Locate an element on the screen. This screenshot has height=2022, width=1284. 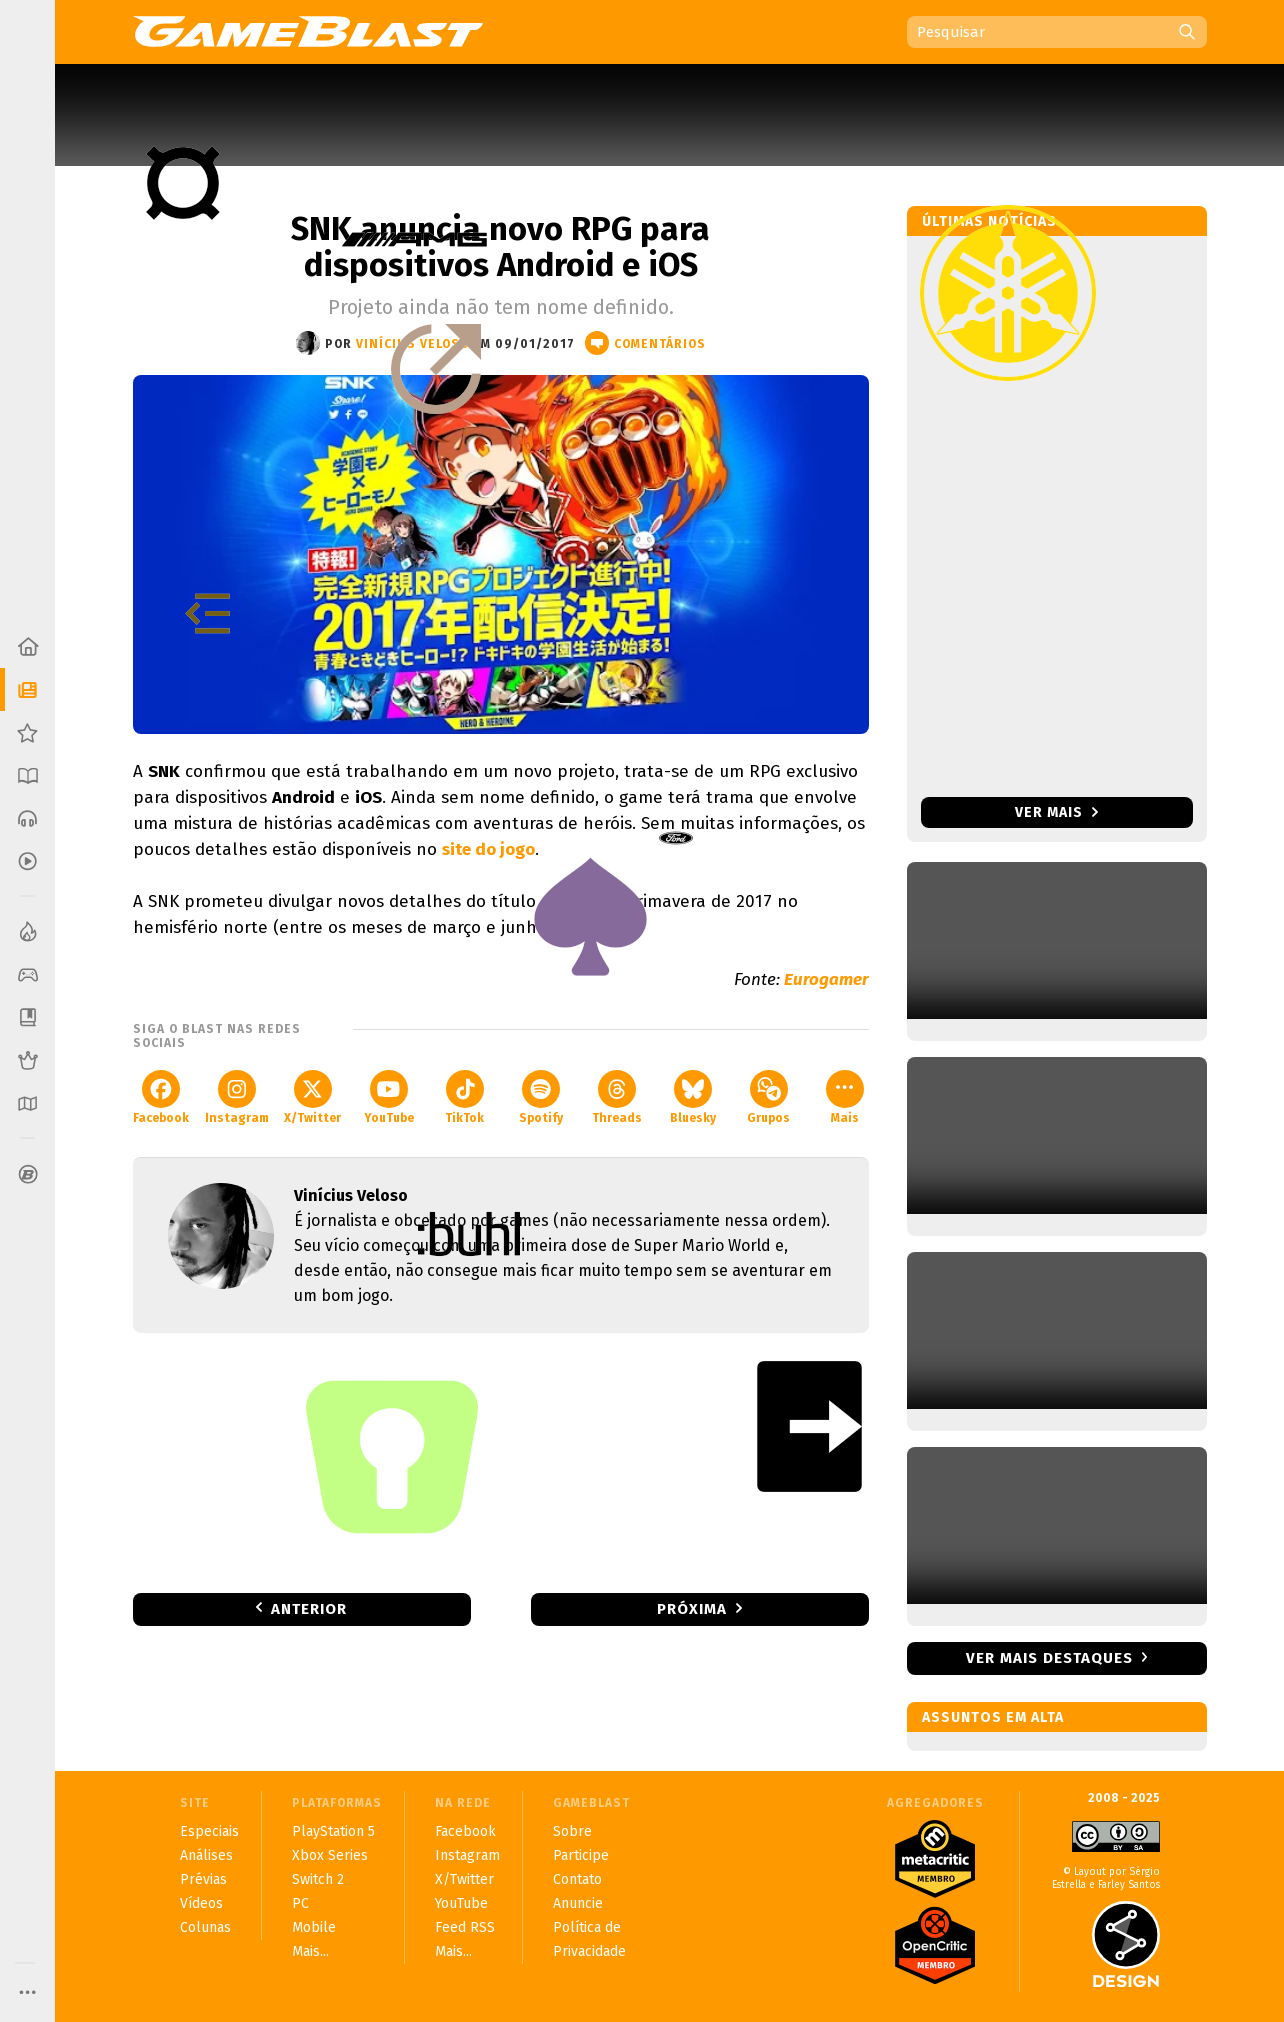
open the Bastyon app is located at coordinates (183, 183).